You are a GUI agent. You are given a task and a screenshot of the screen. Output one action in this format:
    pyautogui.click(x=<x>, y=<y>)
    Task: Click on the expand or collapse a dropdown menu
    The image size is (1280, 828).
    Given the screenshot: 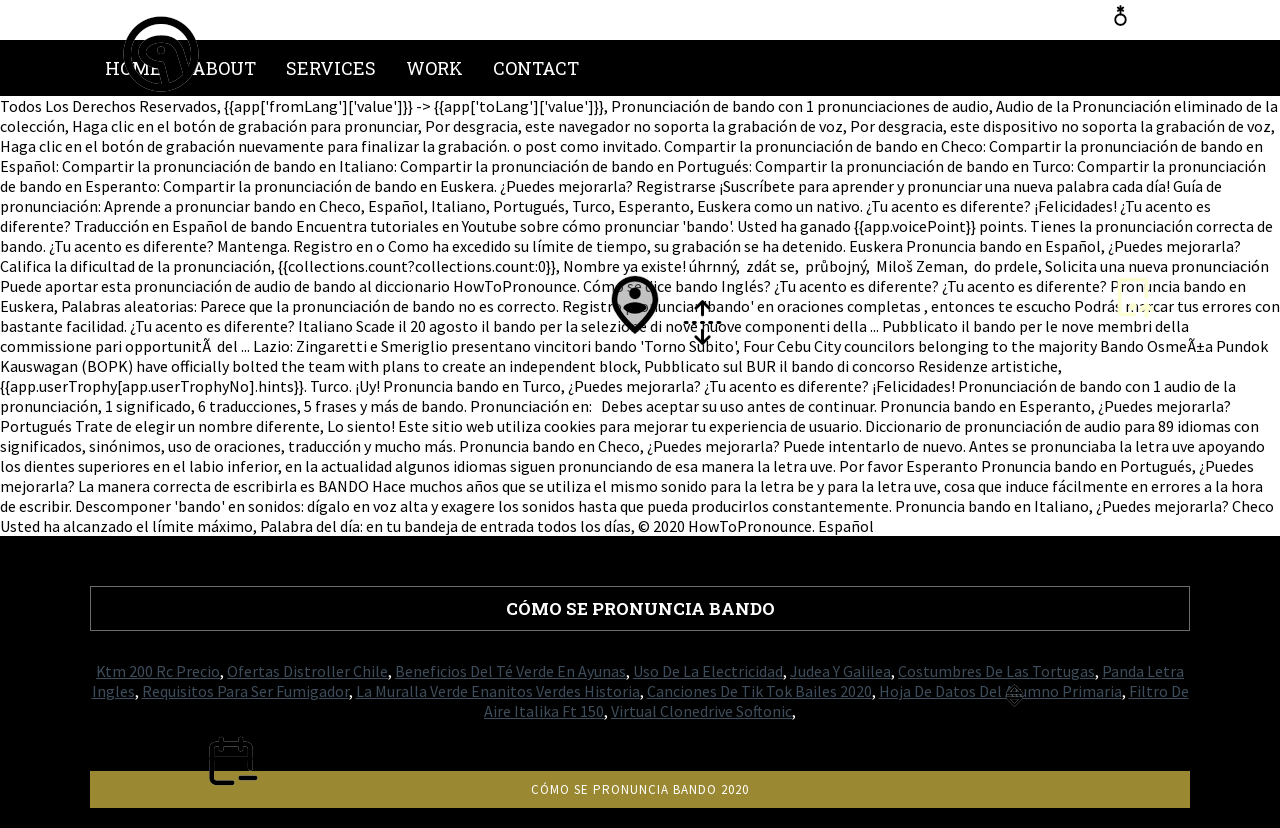 What is the action you would take?
    pyautogui.click(x=1014, y=695)
    